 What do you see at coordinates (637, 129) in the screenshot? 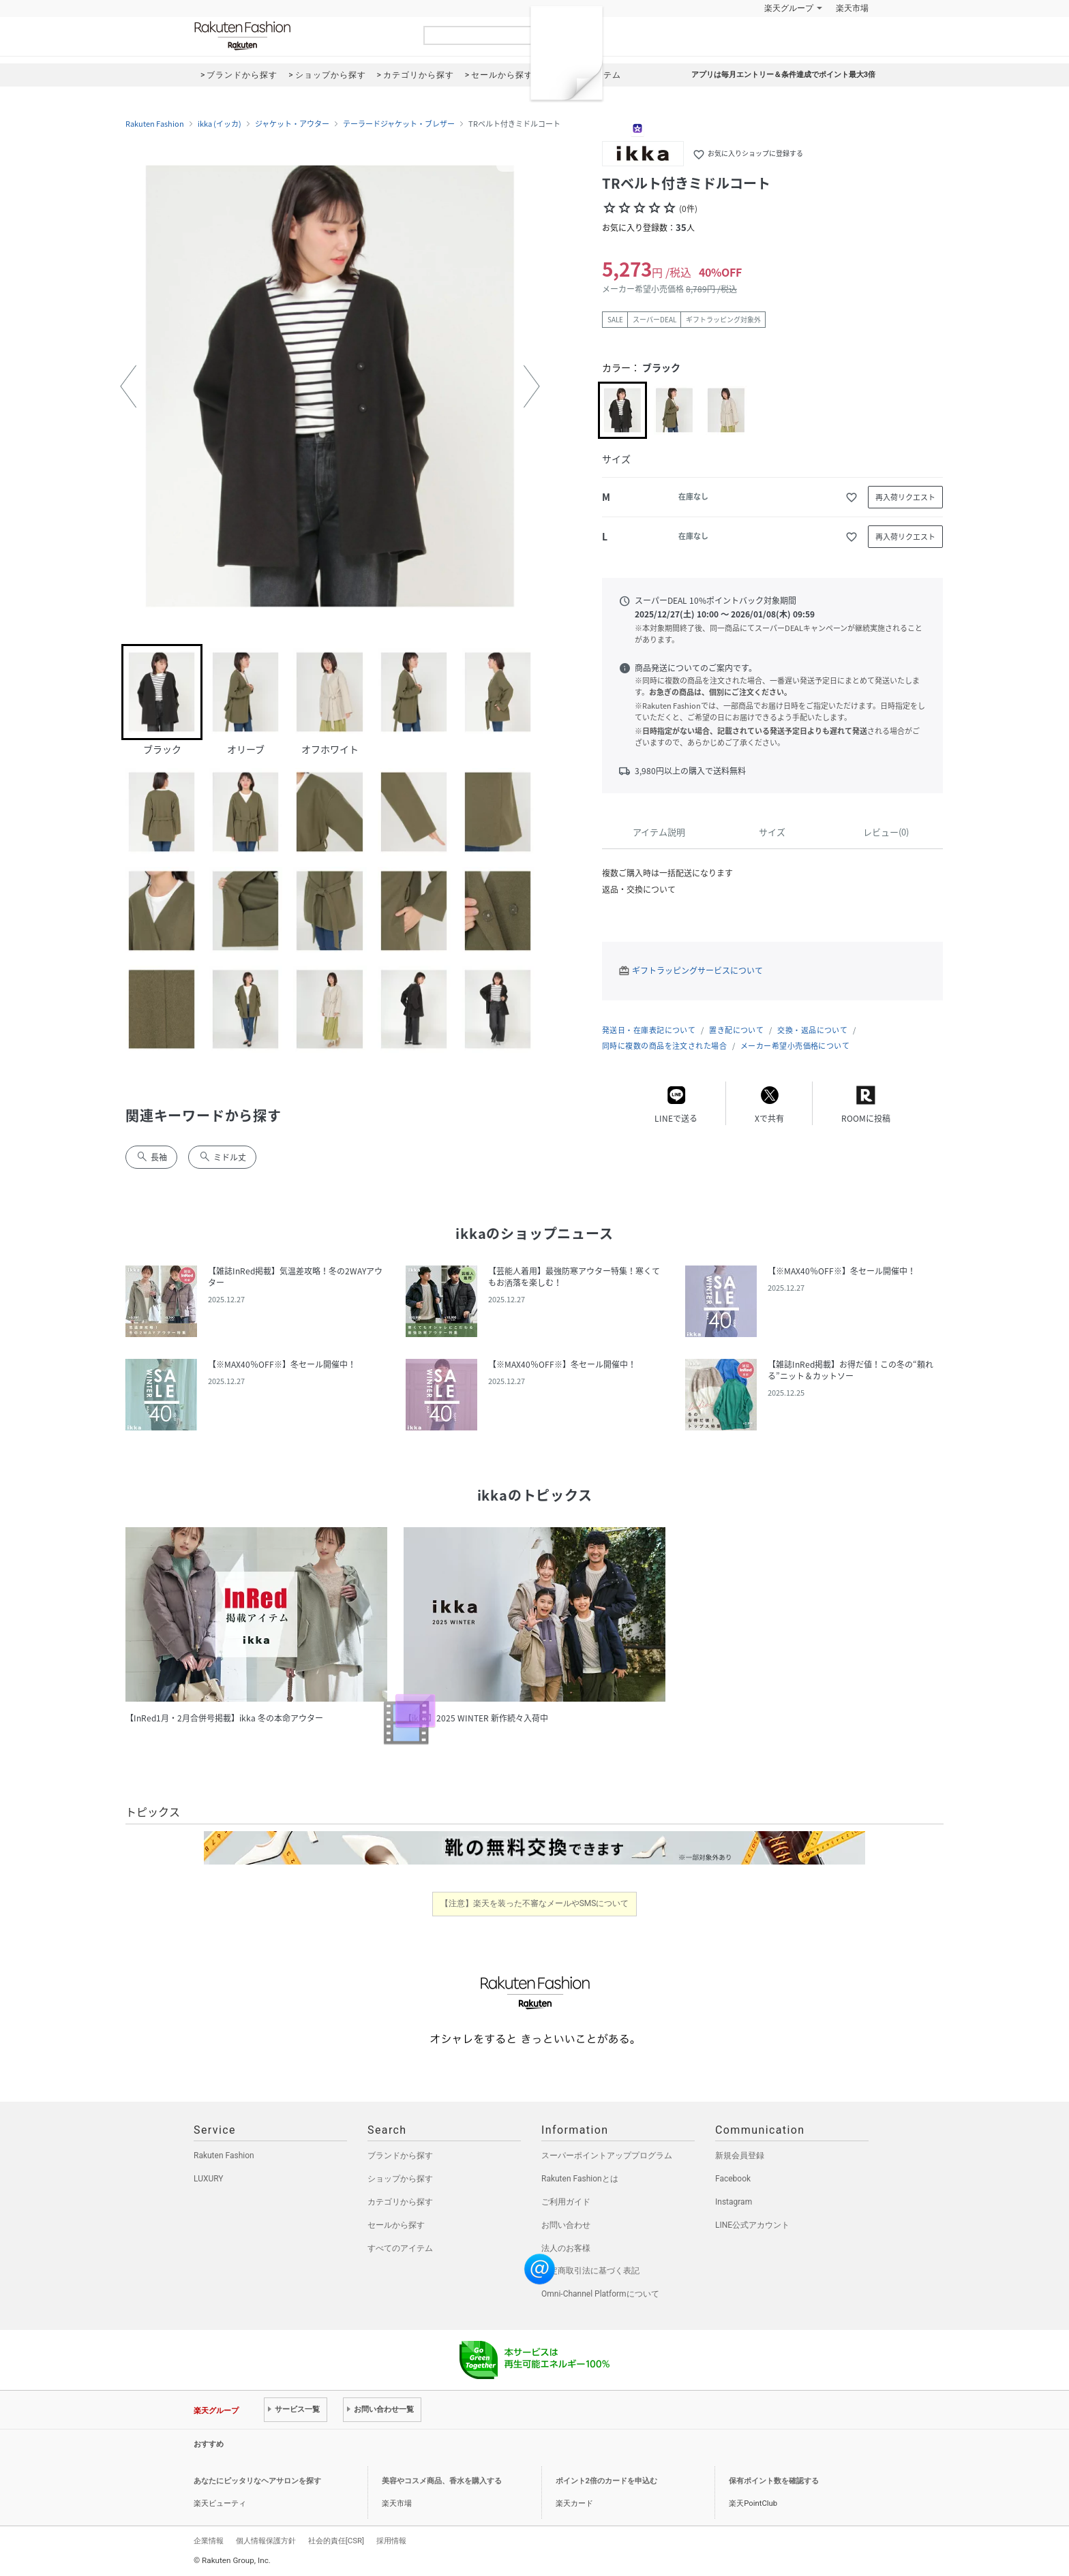
I see `open a mobile video project in iMovie` at bounding box center [637, 129].